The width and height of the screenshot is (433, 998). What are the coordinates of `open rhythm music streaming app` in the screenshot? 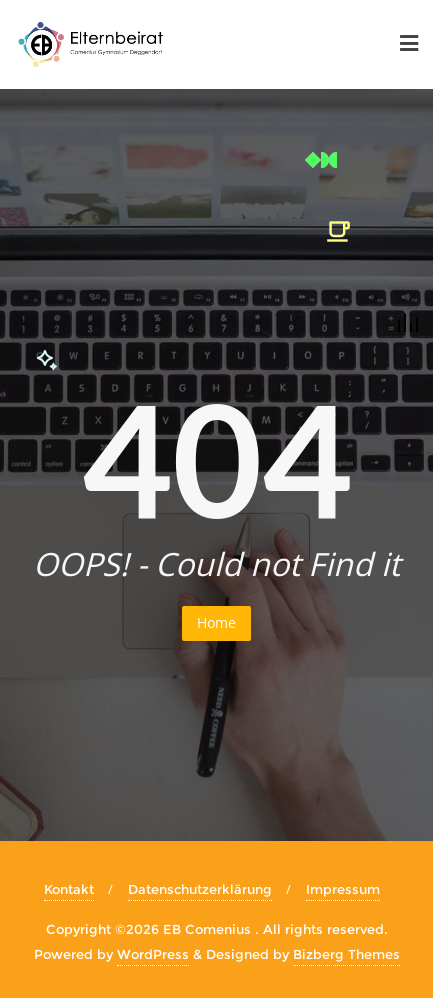 It's located at (408, 323).